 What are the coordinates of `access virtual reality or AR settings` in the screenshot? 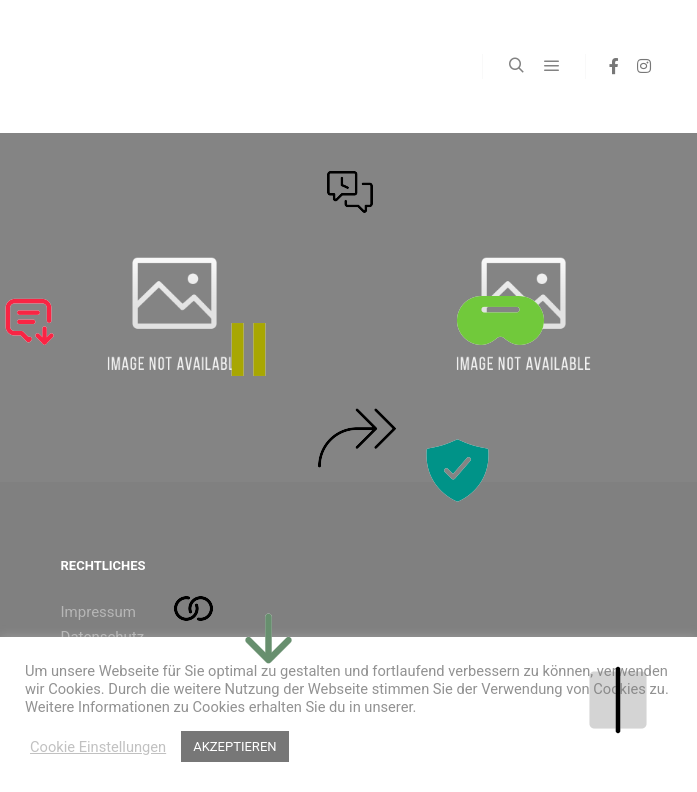 It's located at (500, 320).